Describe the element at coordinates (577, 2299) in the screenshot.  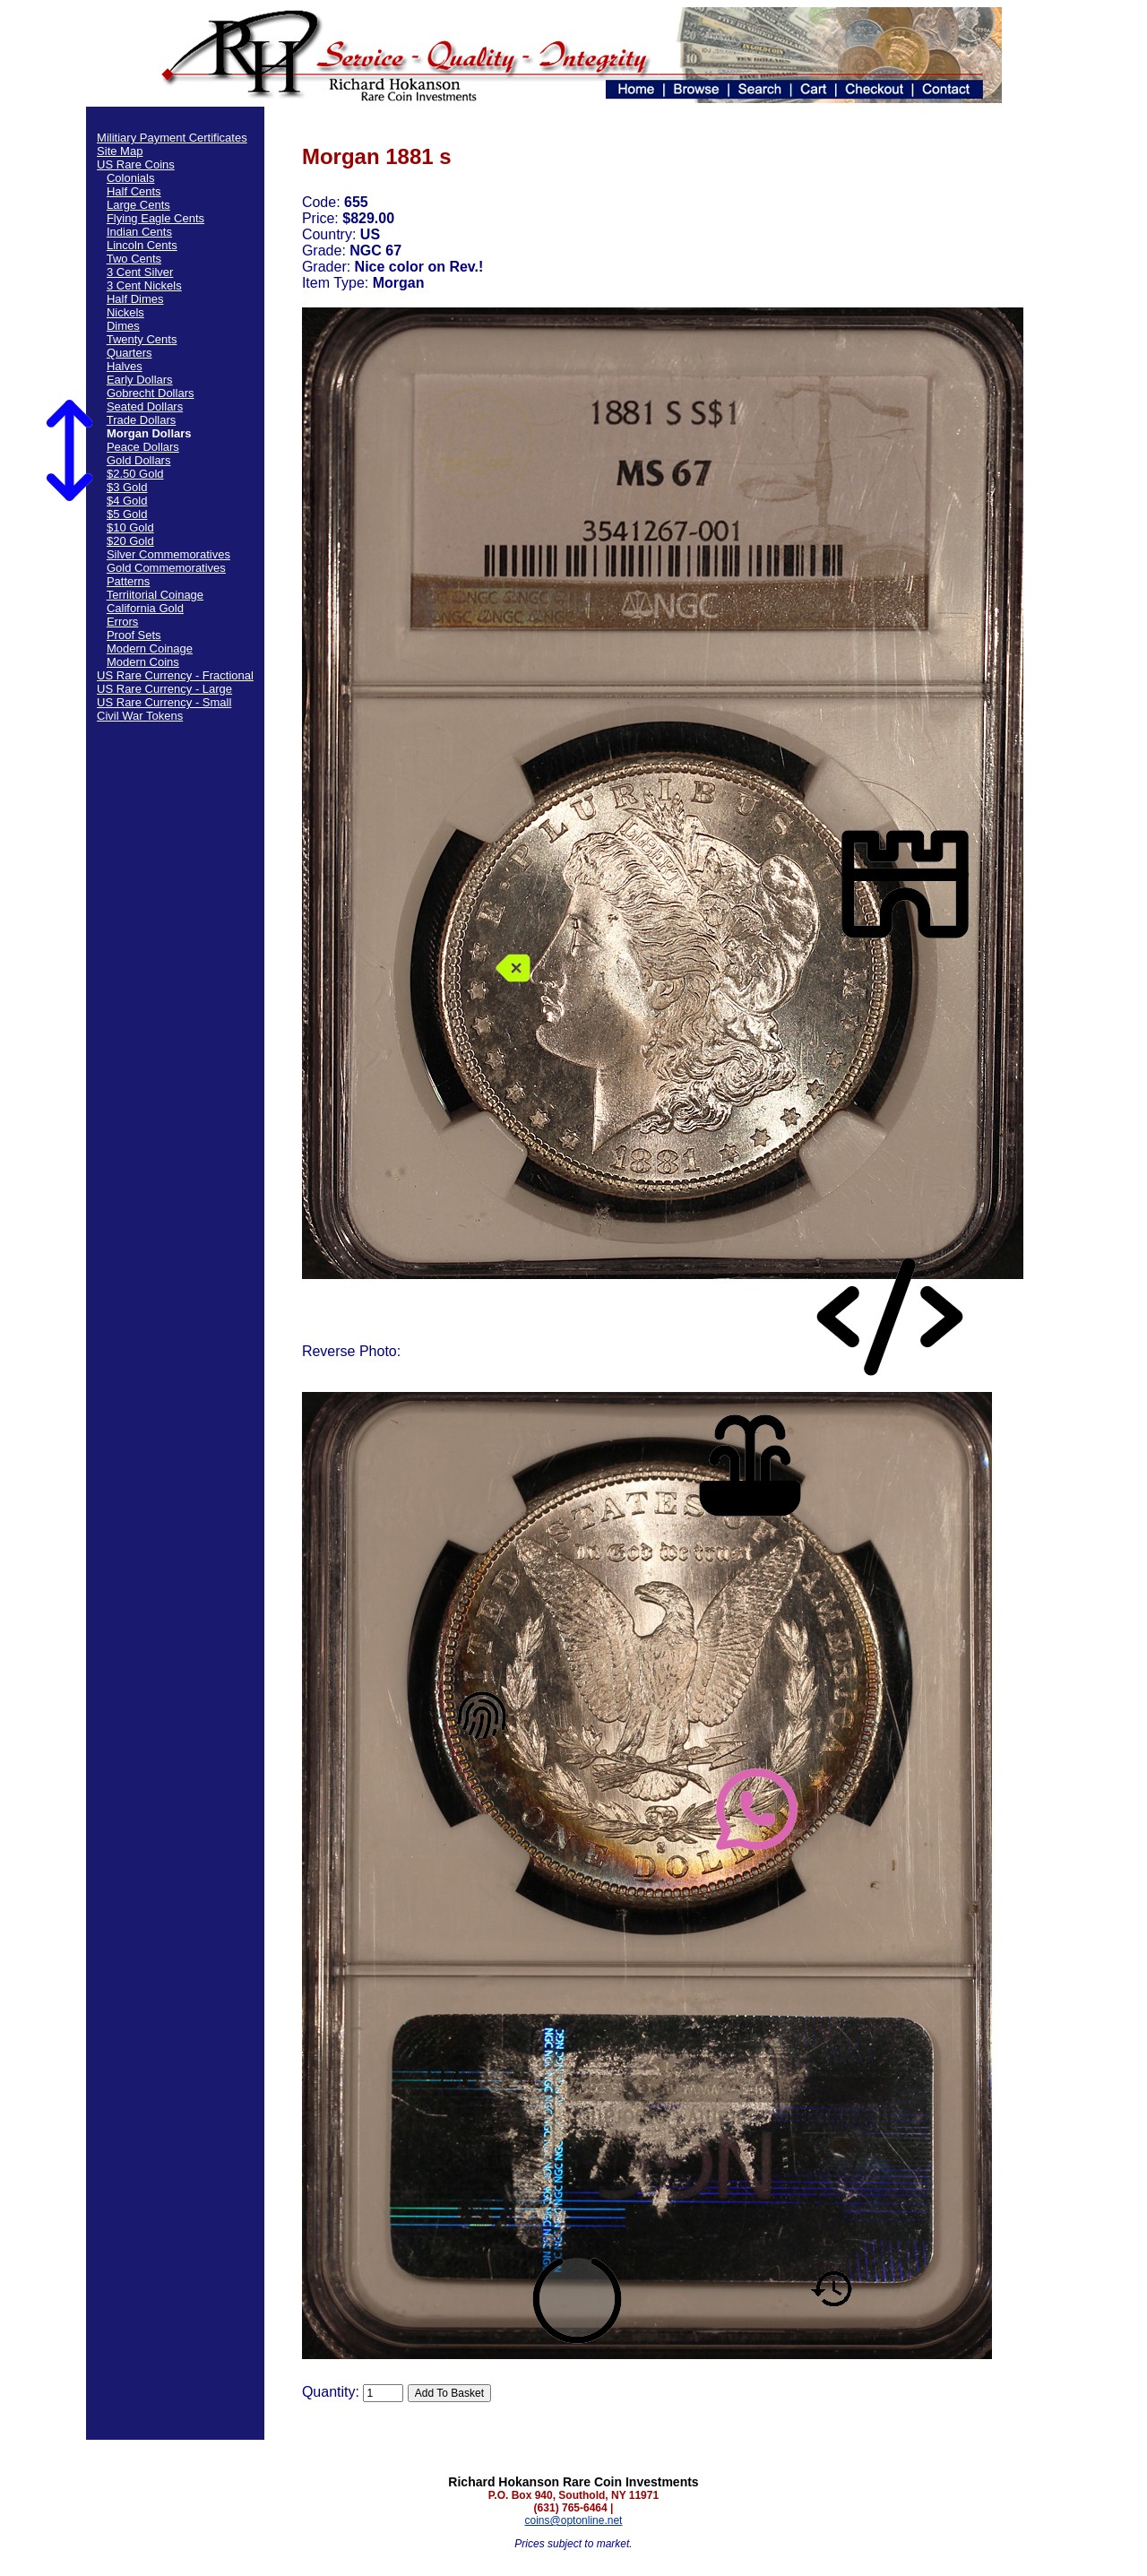
I see `loading or processing in progress` at that location.